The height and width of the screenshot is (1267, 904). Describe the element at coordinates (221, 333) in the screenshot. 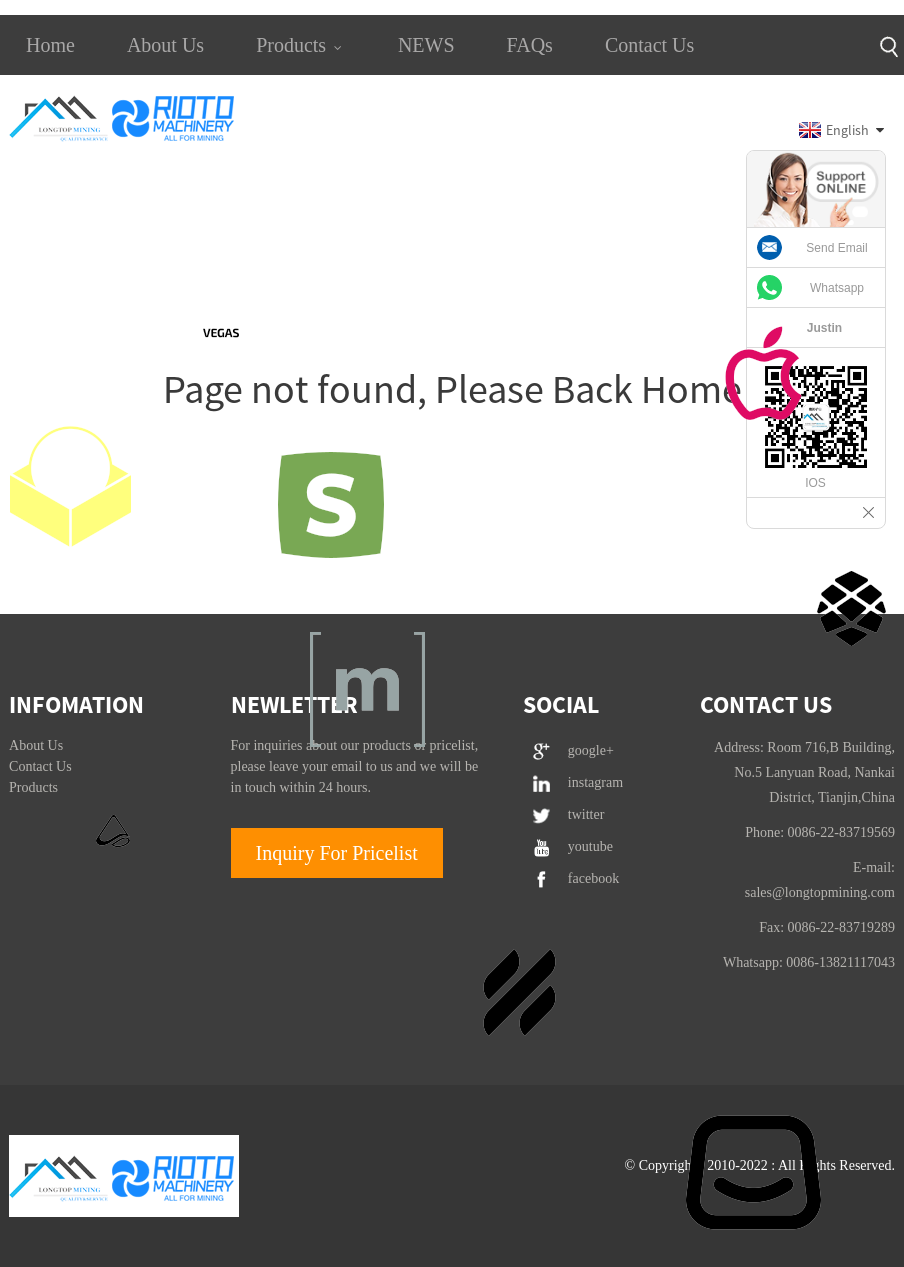

I see `vegas creative software brand logo` at that location.